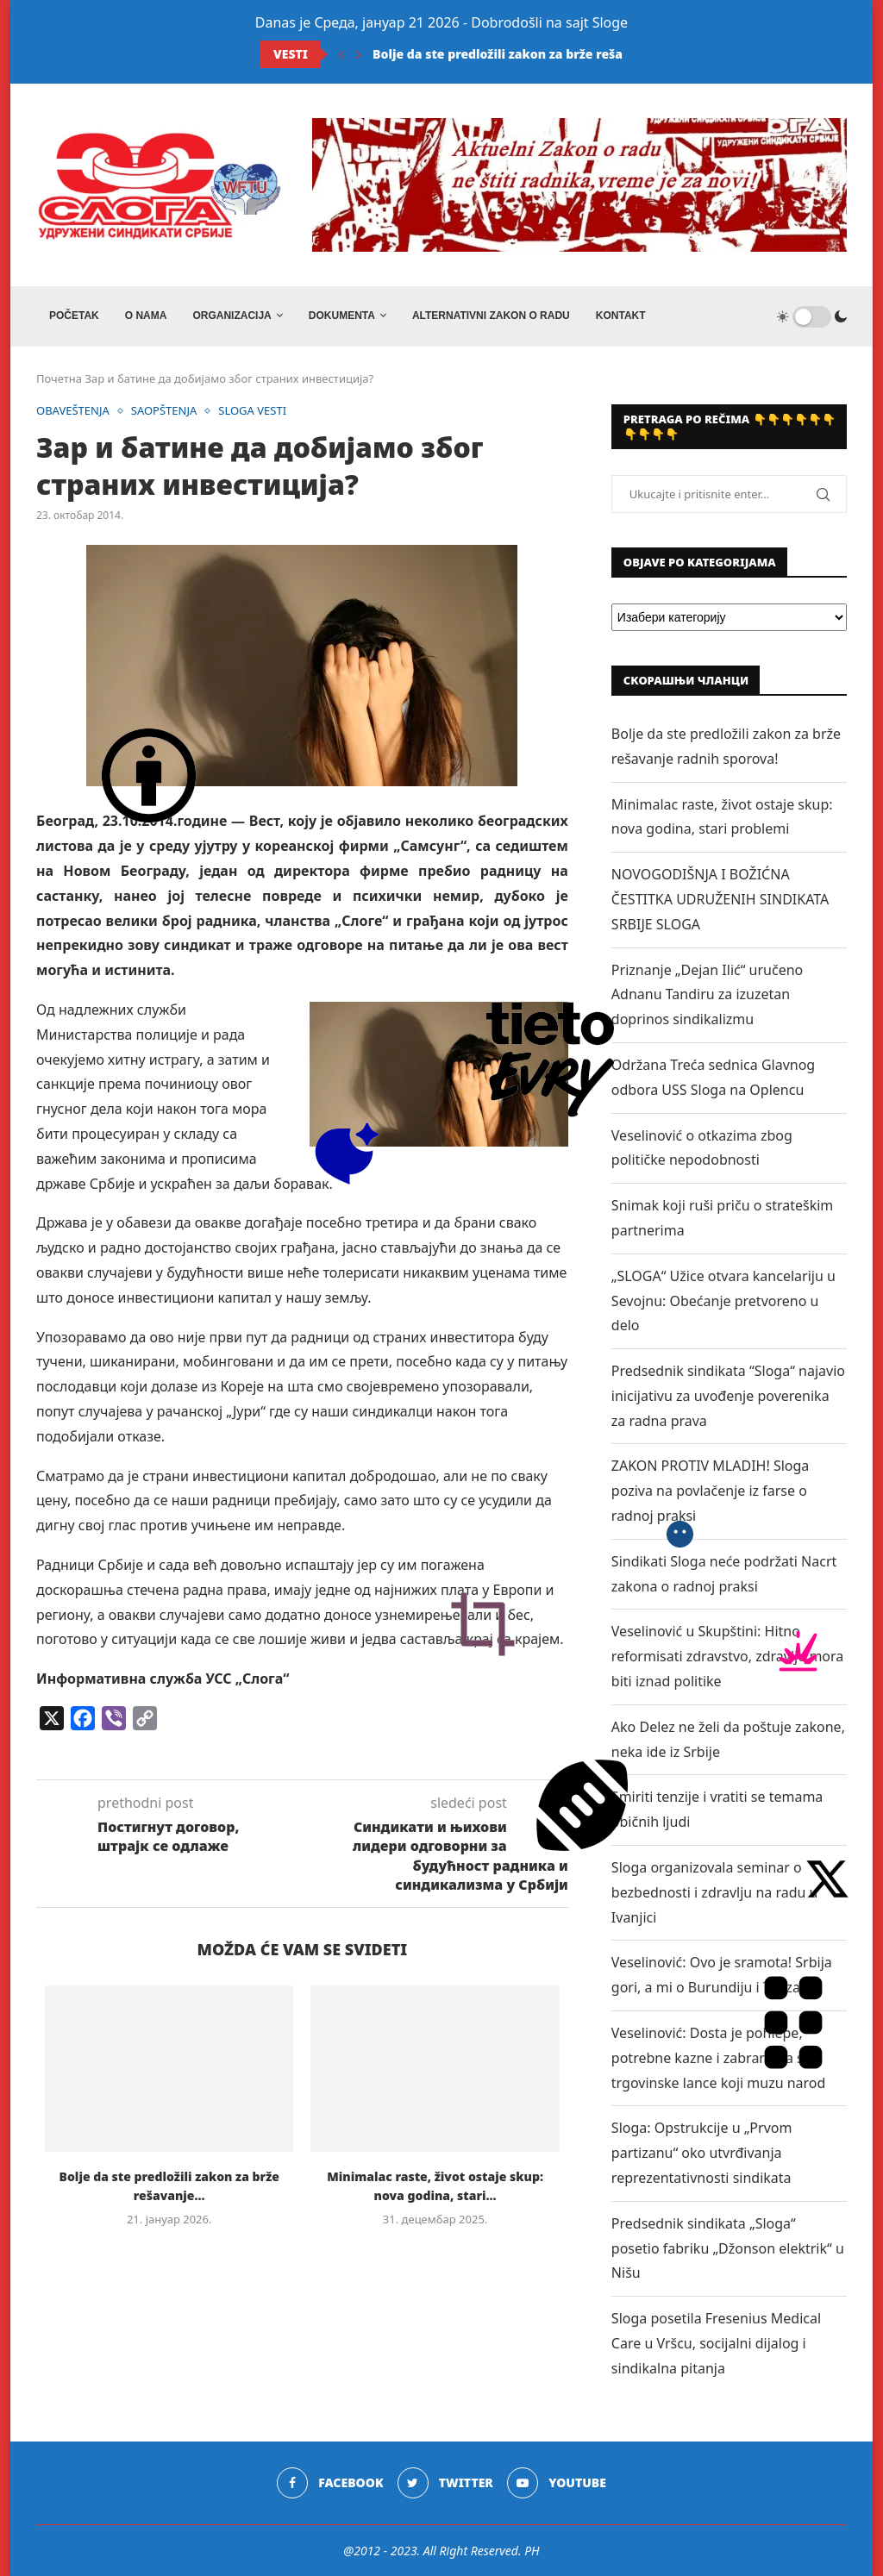 This screenshot has width=883, height=2576. What do you see at coordinates (582, 1805) in the screenshot?
I see `access football or american sports content` at bounding box center [582, 1805].